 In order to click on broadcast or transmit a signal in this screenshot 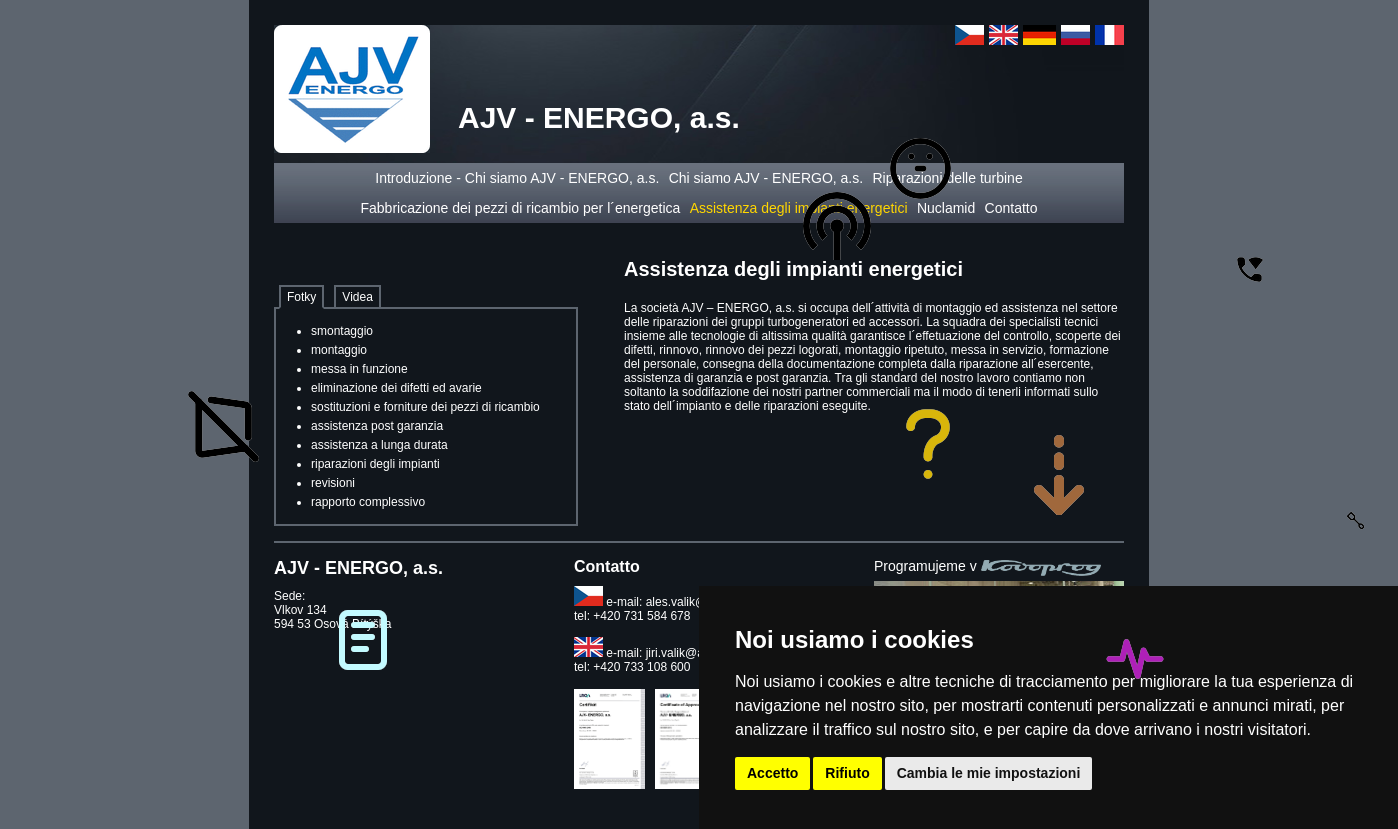, I will do `click(837, 226)`.